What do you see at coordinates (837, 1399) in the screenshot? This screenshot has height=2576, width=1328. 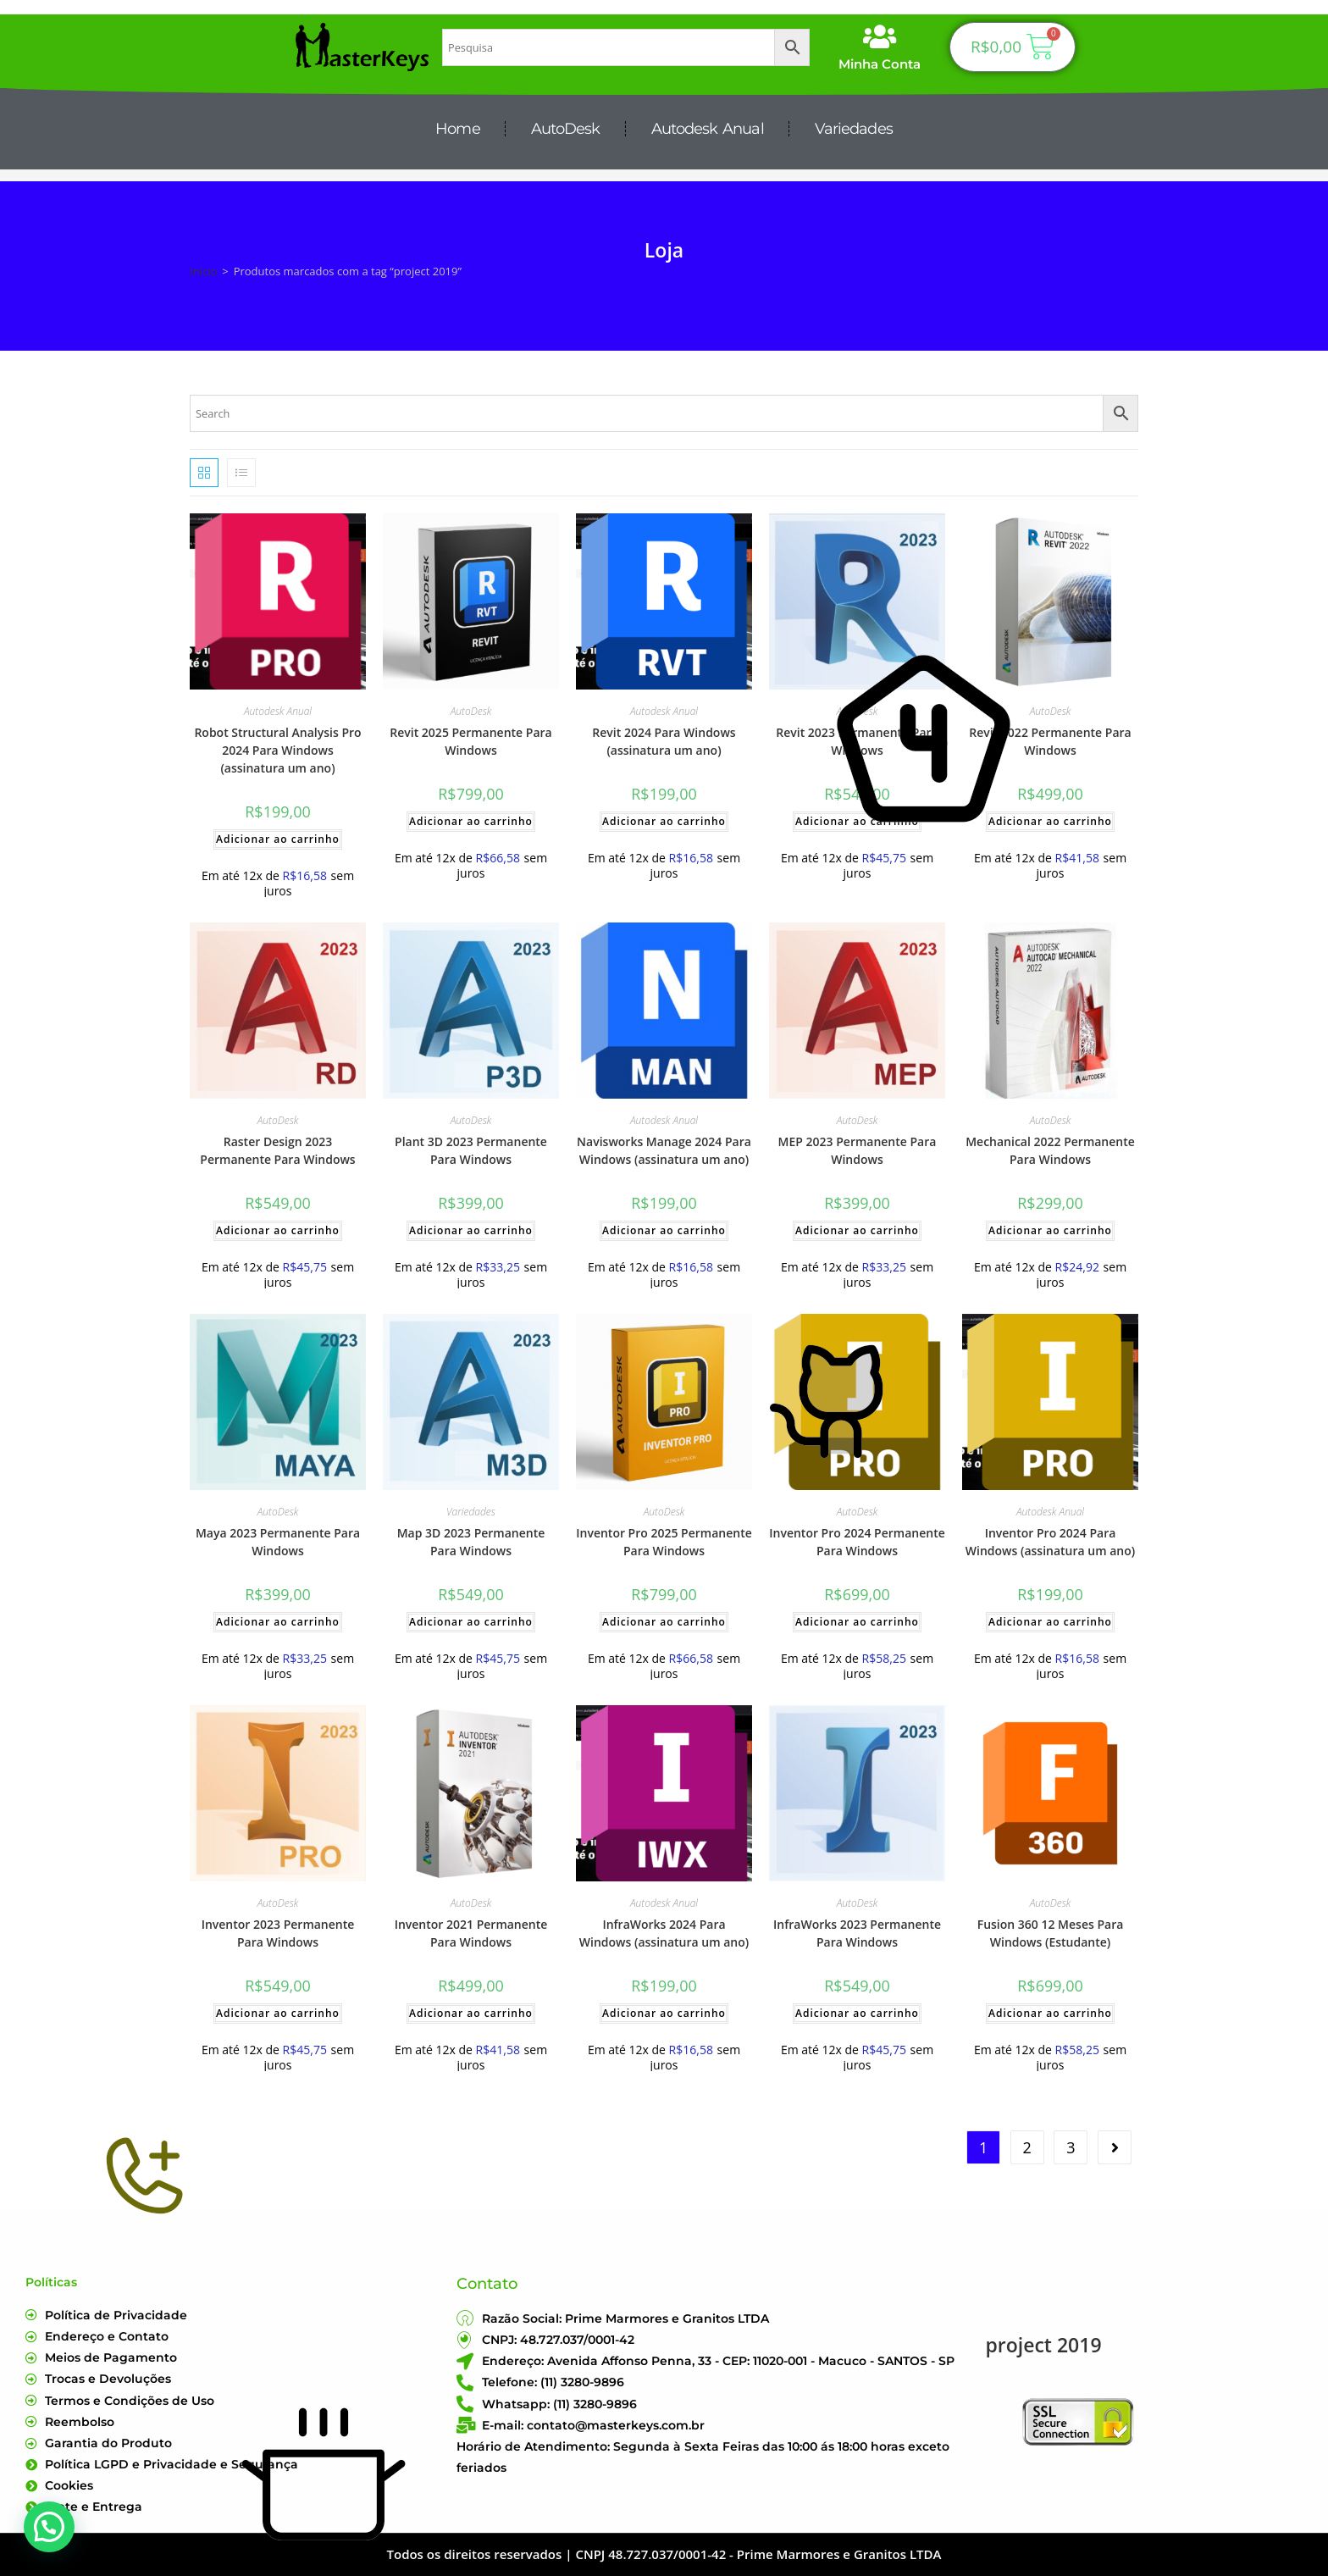 I see `link to github repository` at bounding box center [837, 1399].